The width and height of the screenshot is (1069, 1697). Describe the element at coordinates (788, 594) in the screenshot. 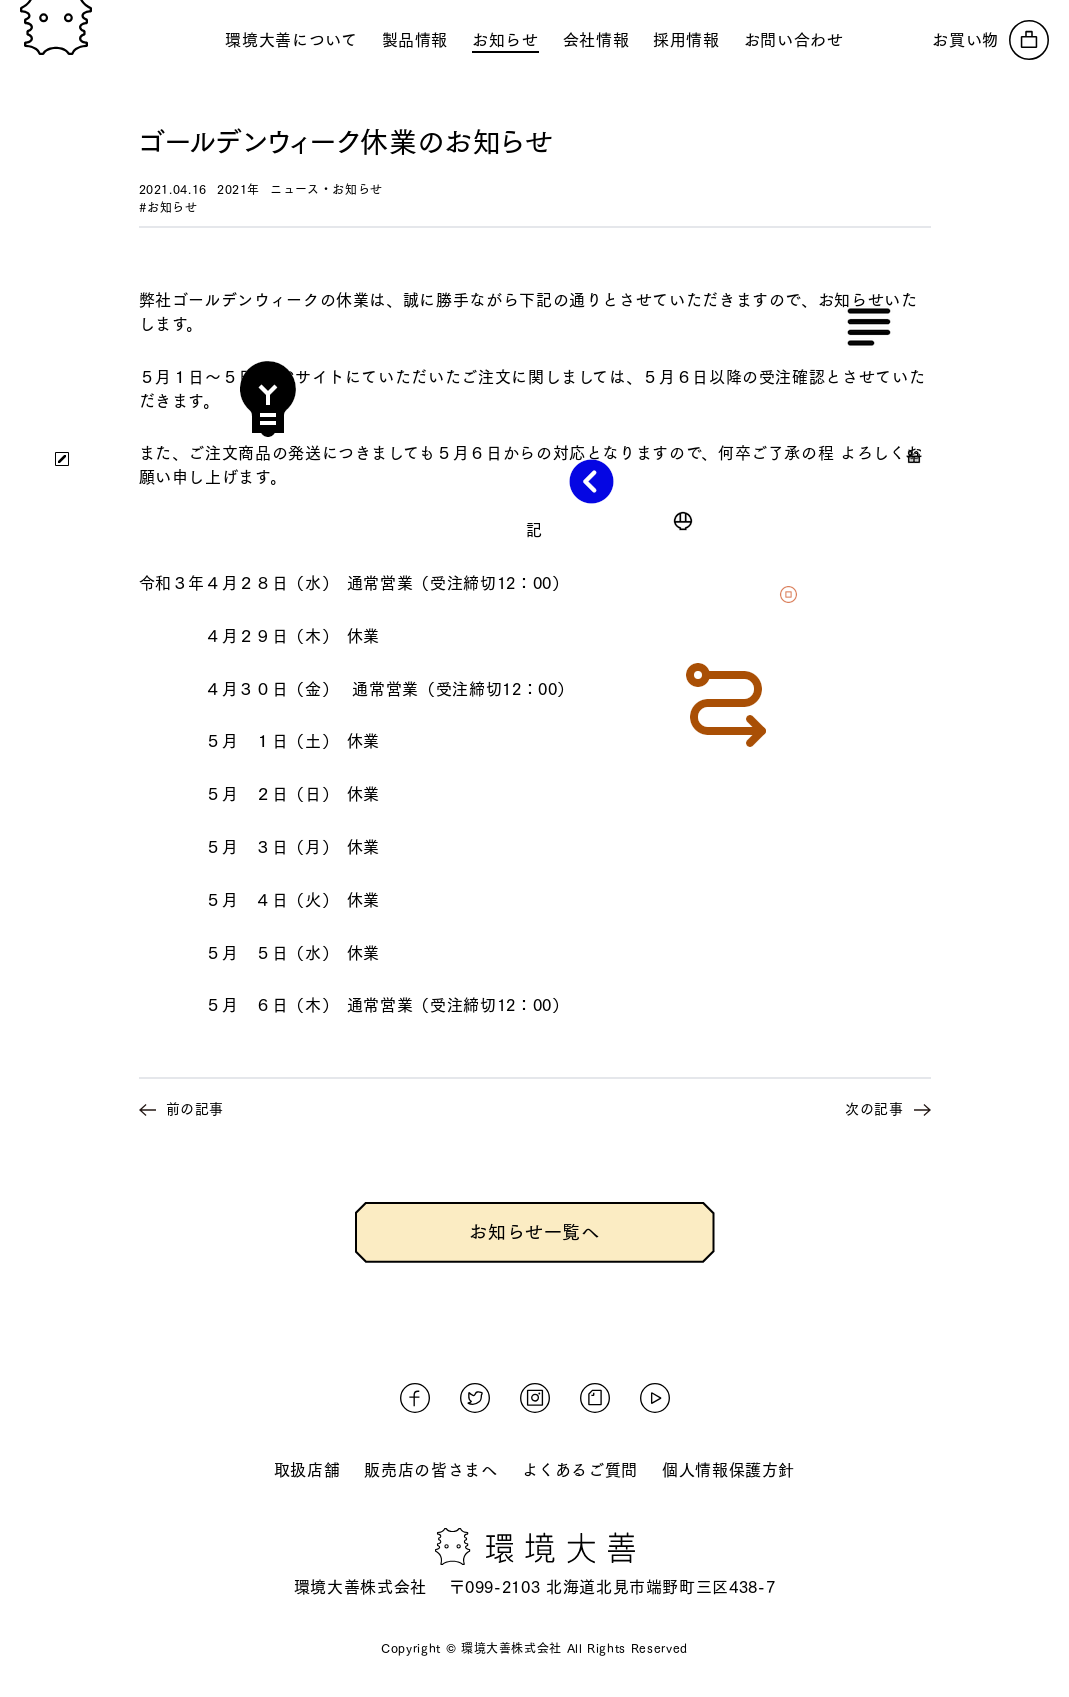

I see `stop media playback` at that location.